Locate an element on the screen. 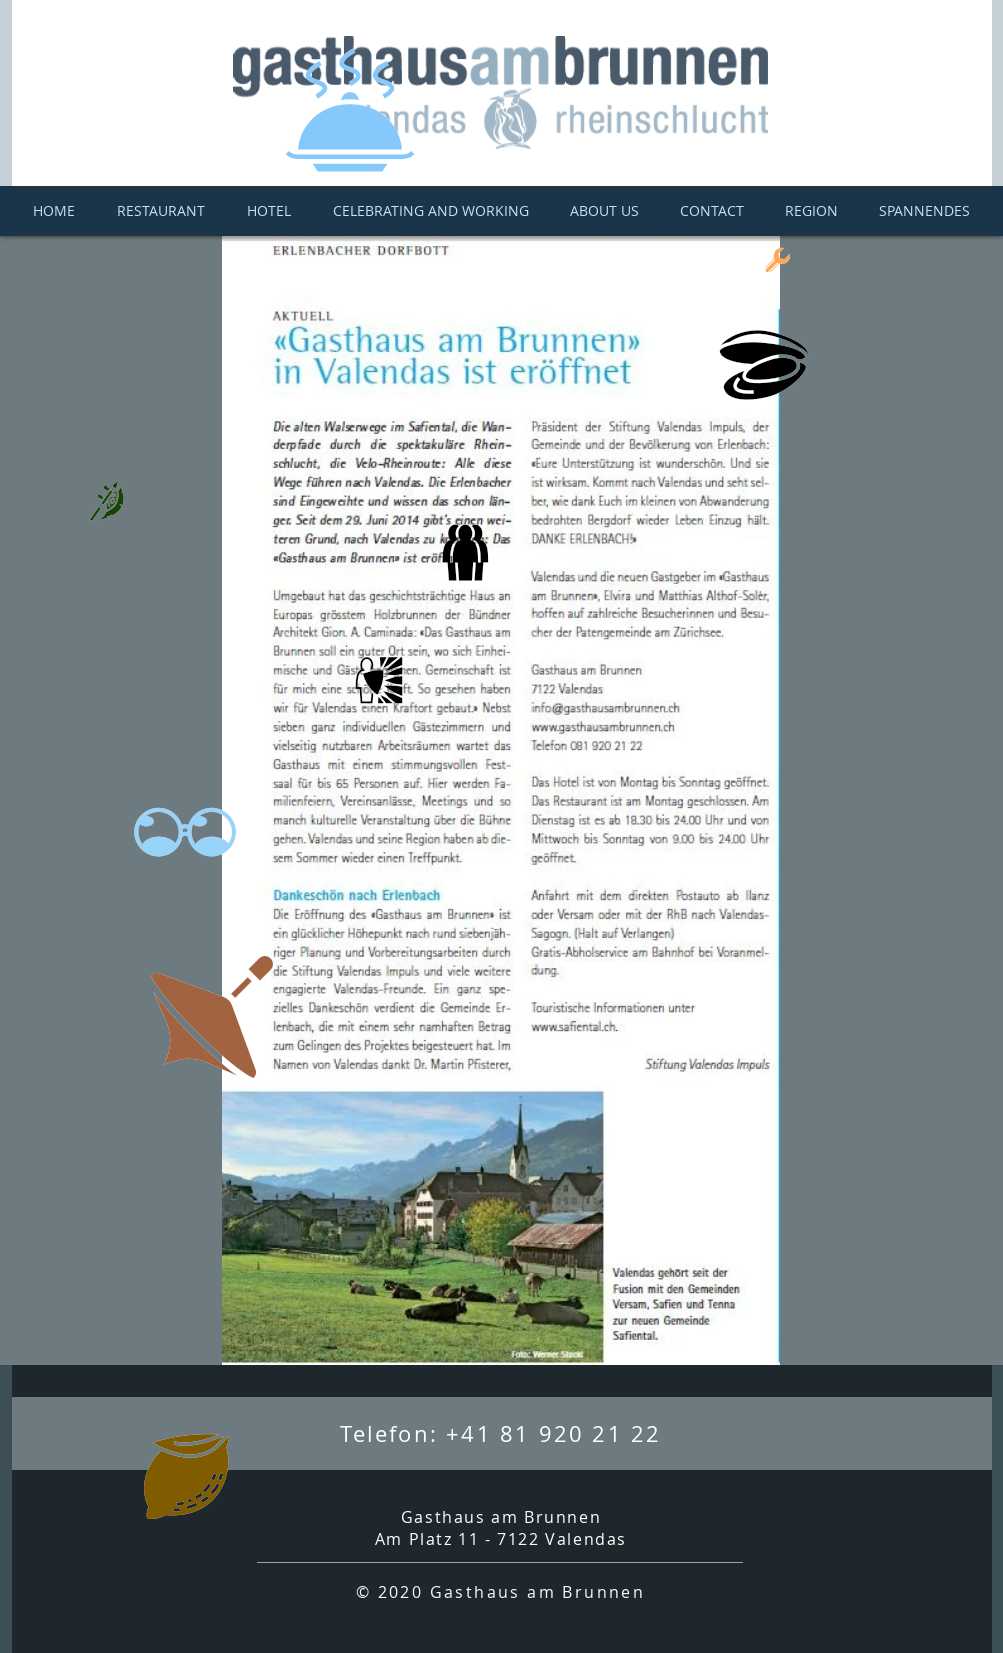  activate protective shield or barrier is located at coordinates (379, 680).